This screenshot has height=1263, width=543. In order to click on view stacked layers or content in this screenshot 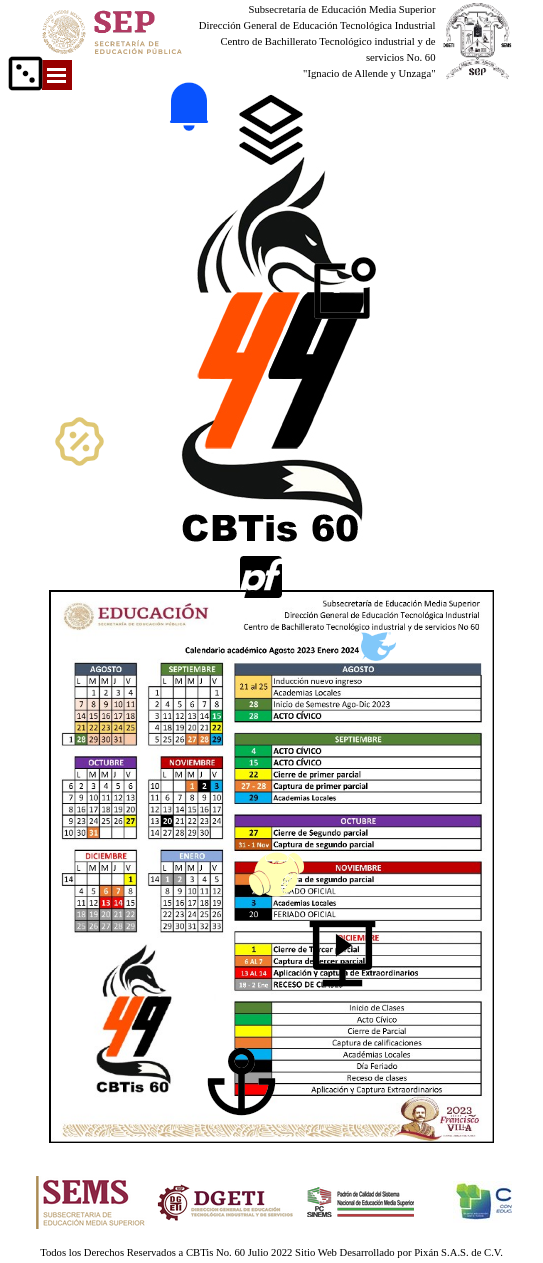, I will do `click(271, 131)`.